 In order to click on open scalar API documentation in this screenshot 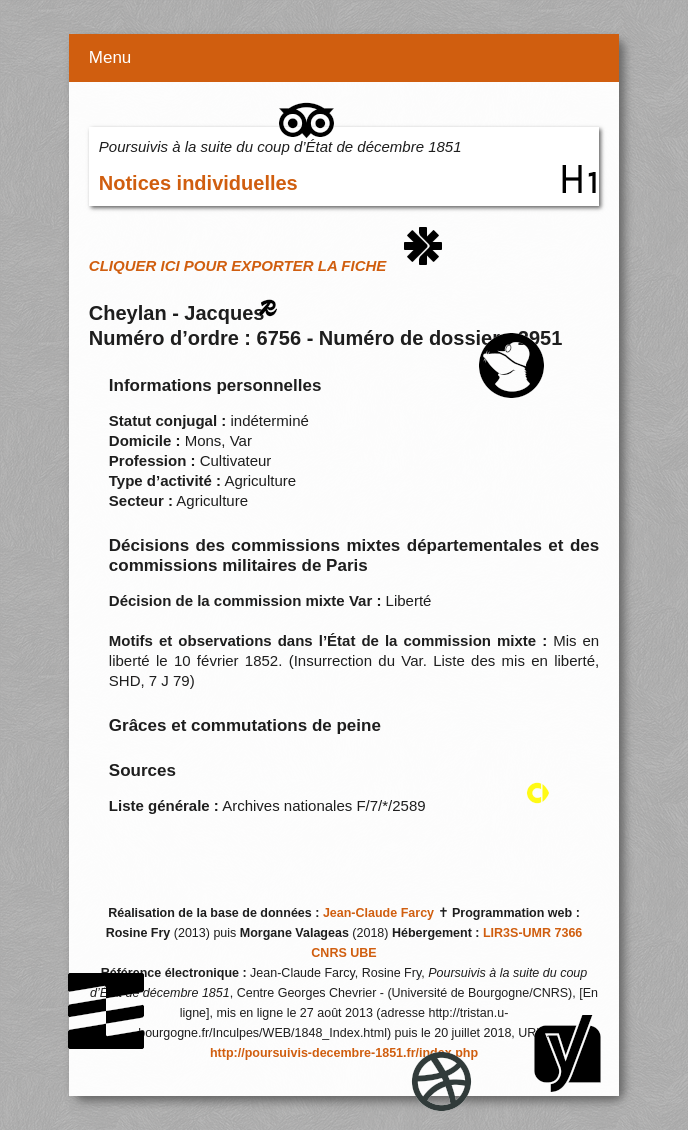, I will do `click(423, 246)`.